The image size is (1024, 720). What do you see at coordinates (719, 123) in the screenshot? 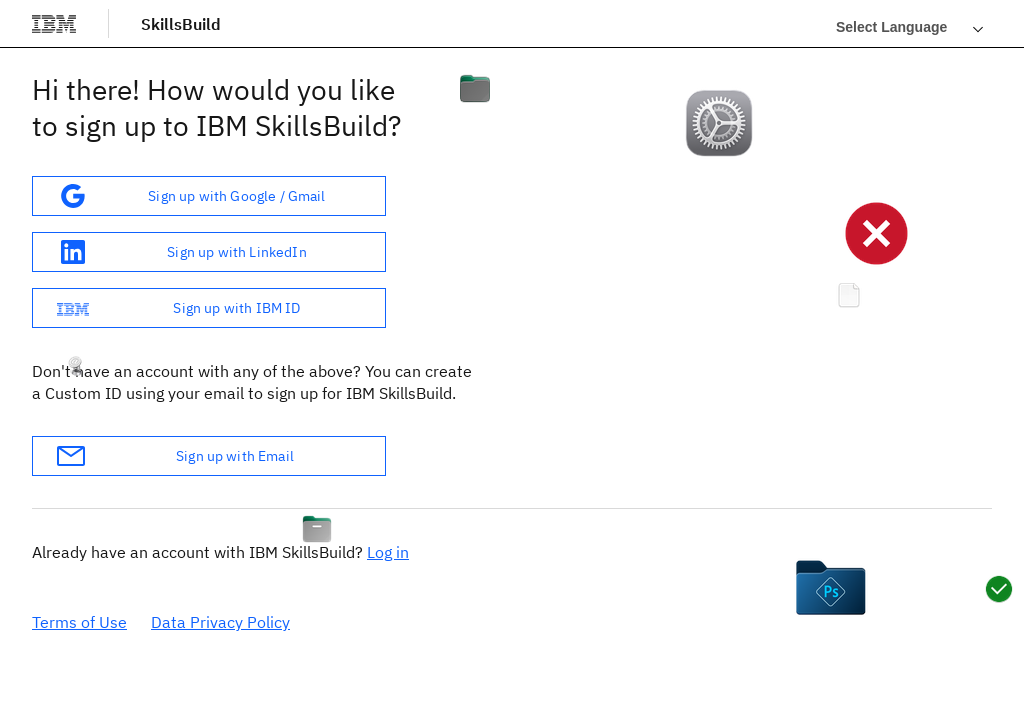
I see `open system settings` at bounding box center [719, 123].